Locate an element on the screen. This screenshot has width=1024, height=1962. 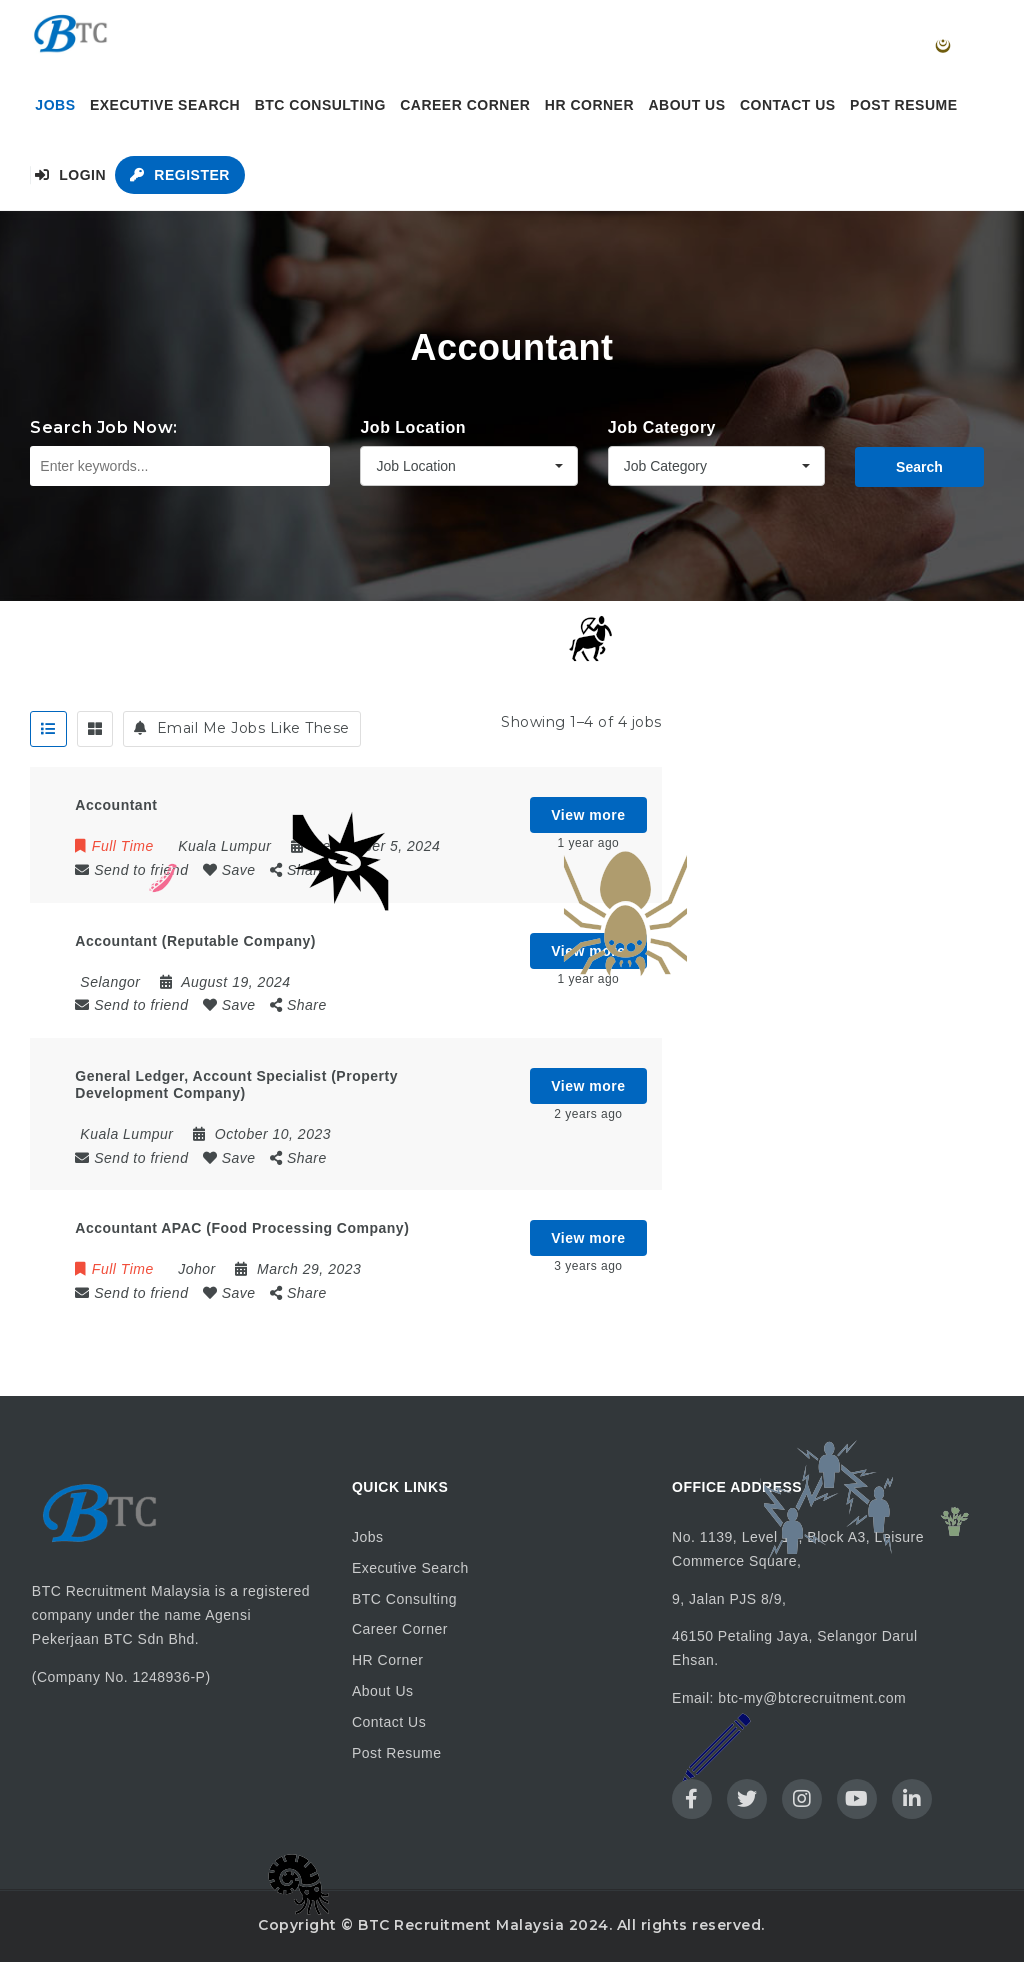
edit or modify content is located at coordinates (716, 1747).